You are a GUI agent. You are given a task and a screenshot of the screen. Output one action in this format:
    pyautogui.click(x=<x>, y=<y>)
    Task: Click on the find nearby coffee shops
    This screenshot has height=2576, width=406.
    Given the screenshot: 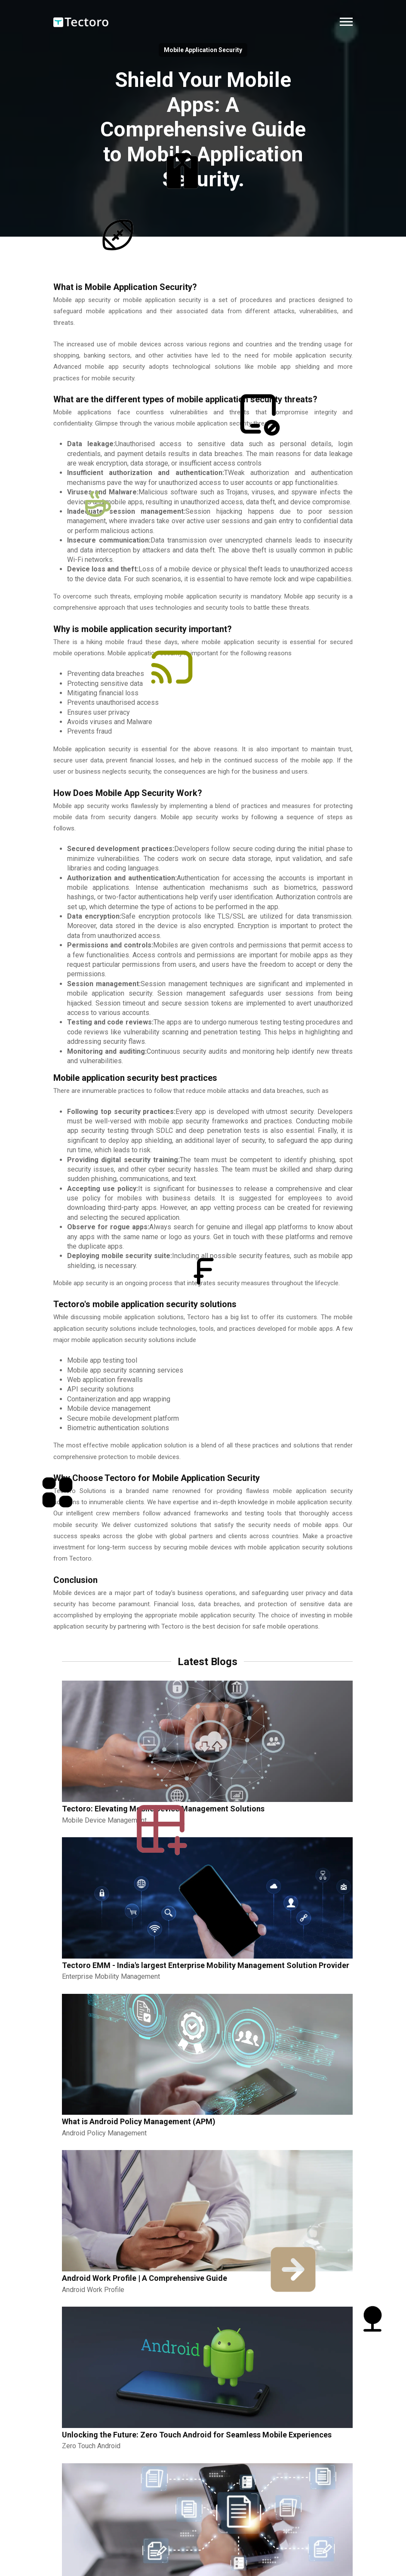 What is the action you would take?
    pyautogui.click(x=98, y=504)
    